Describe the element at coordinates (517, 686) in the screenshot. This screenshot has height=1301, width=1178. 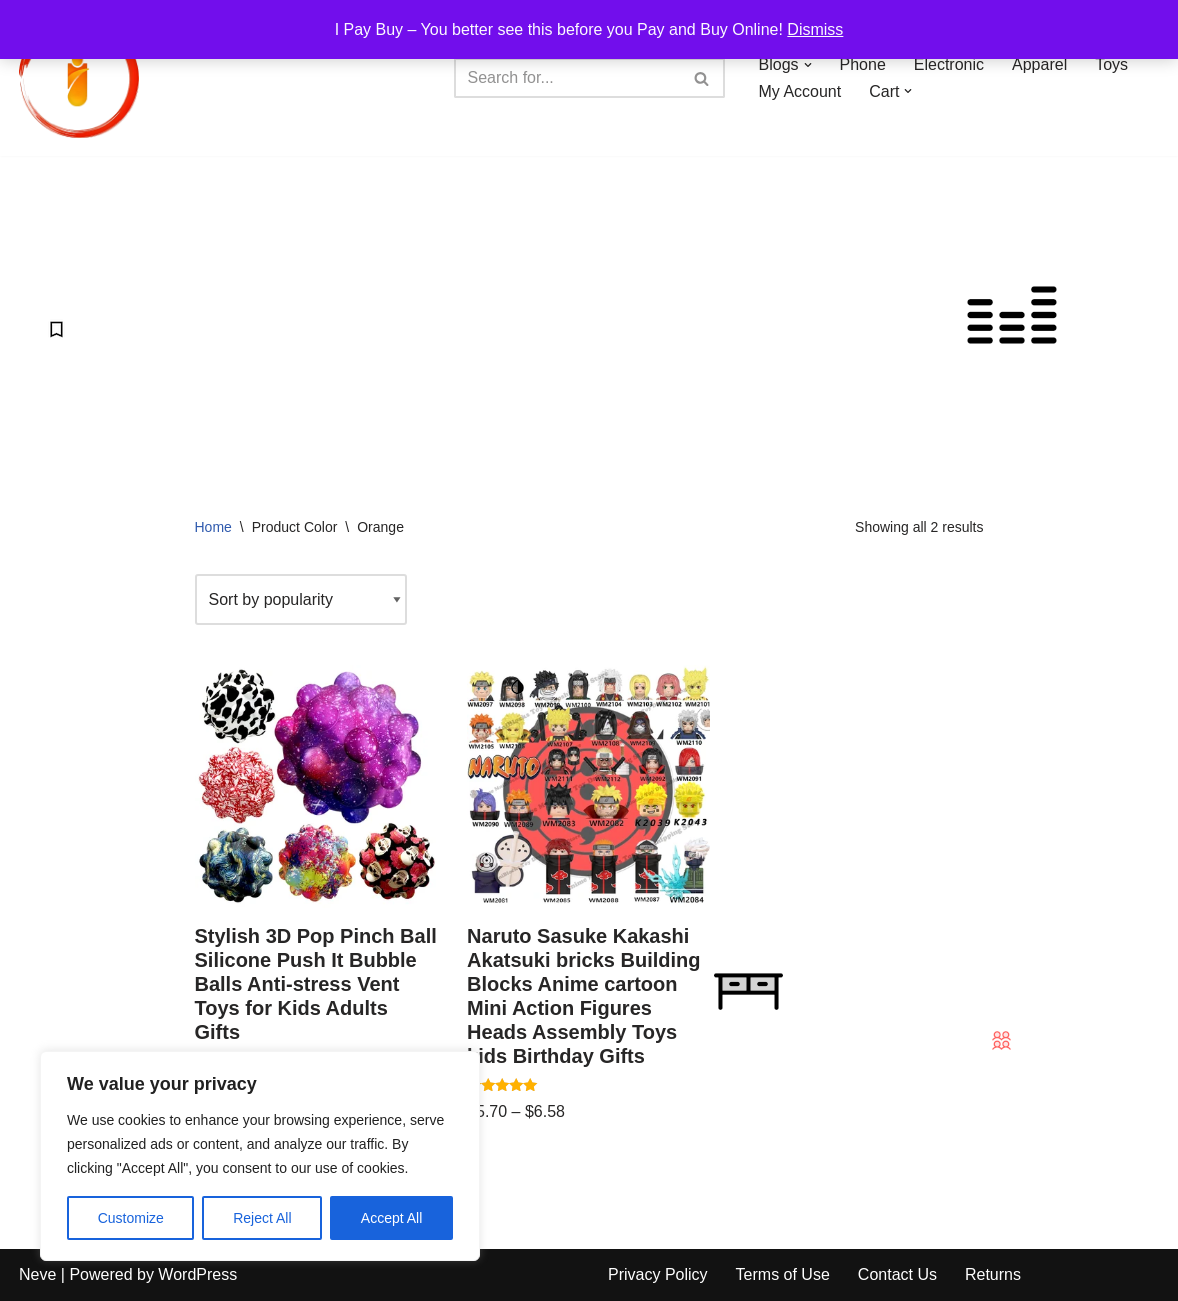
I see `toggle color inversion or dark mode` at that location.